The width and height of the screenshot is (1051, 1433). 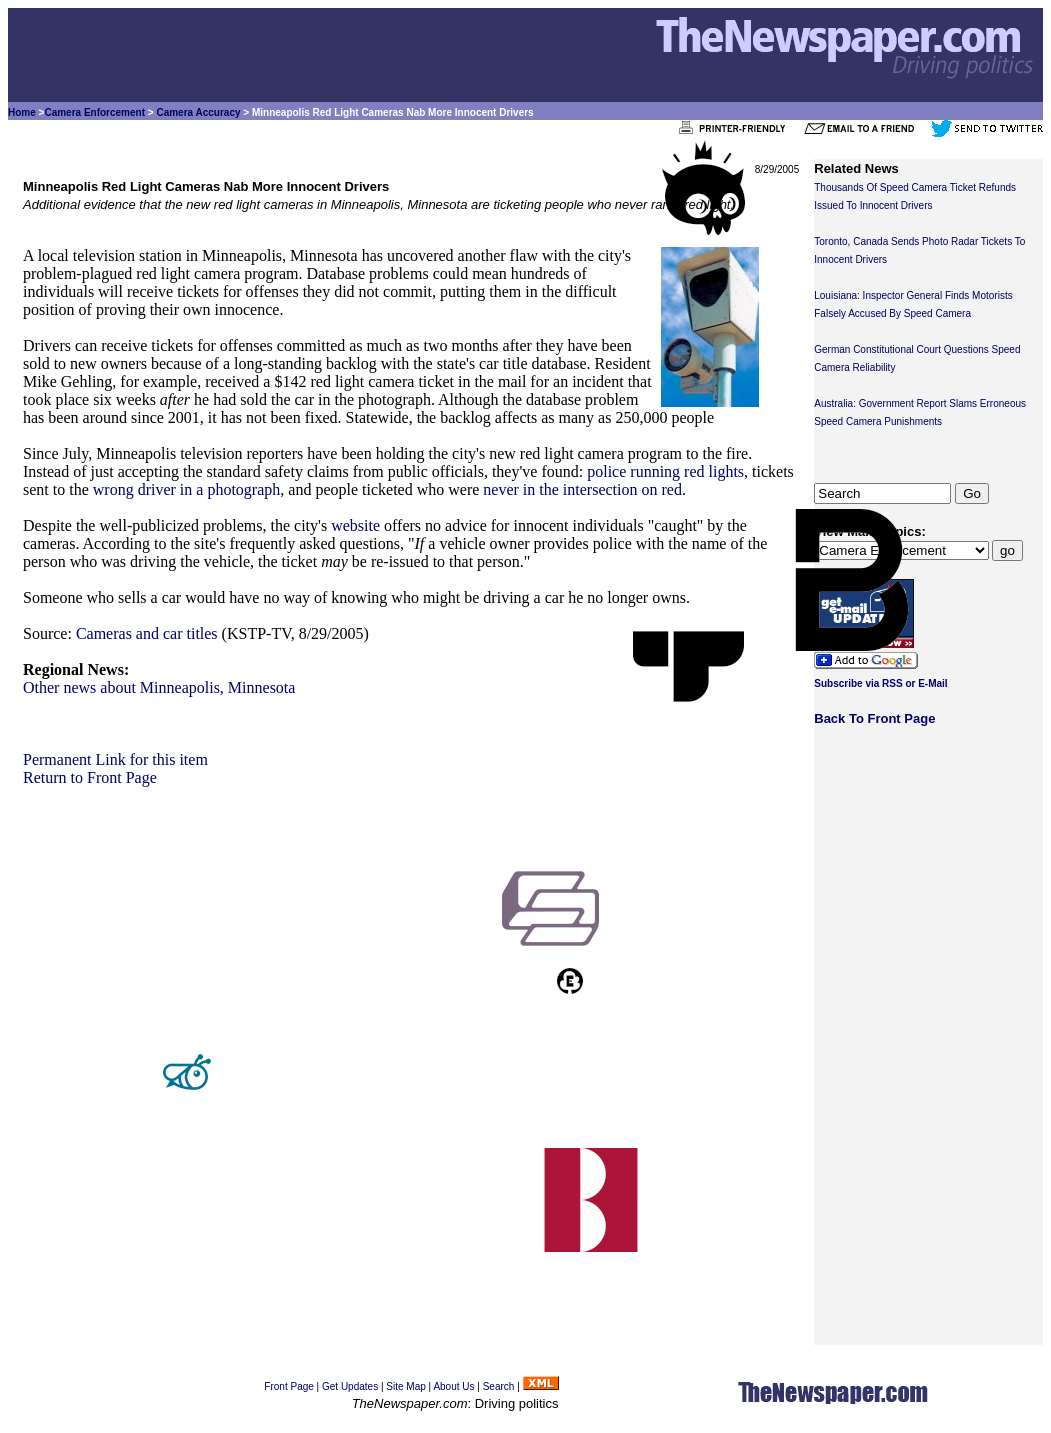 I want to click on SST framework logo, so click(x=550, y=908).